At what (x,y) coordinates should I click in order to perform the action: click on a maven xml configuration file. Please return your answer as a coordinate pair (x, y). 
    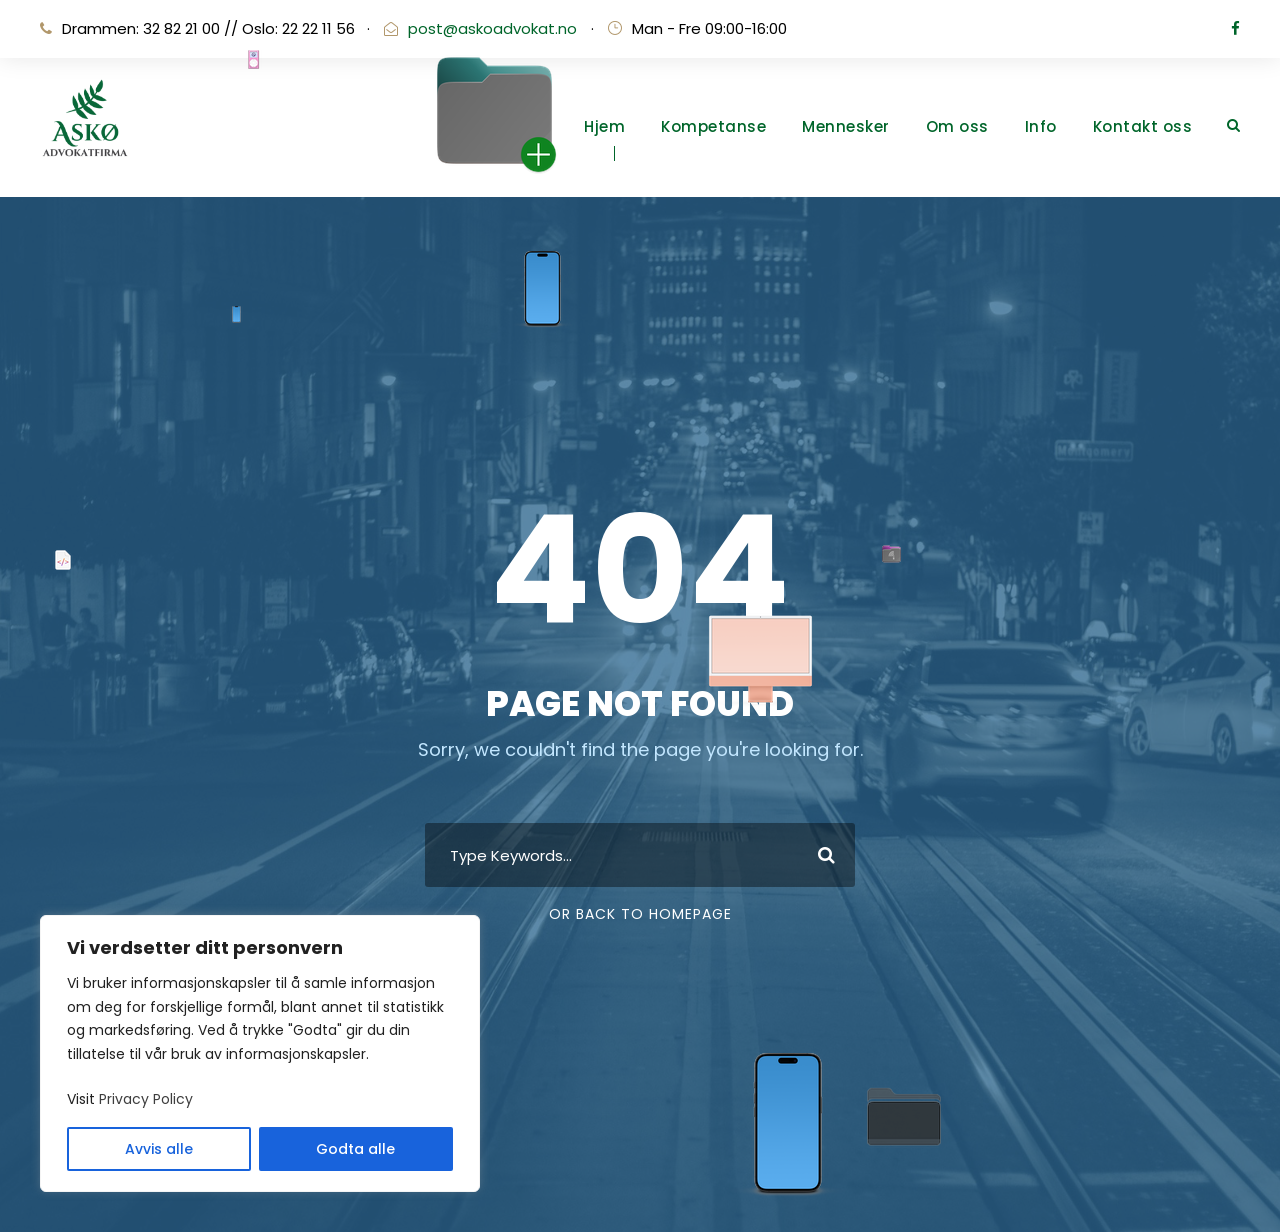
    Looking at the image, I should click on (63, 560).